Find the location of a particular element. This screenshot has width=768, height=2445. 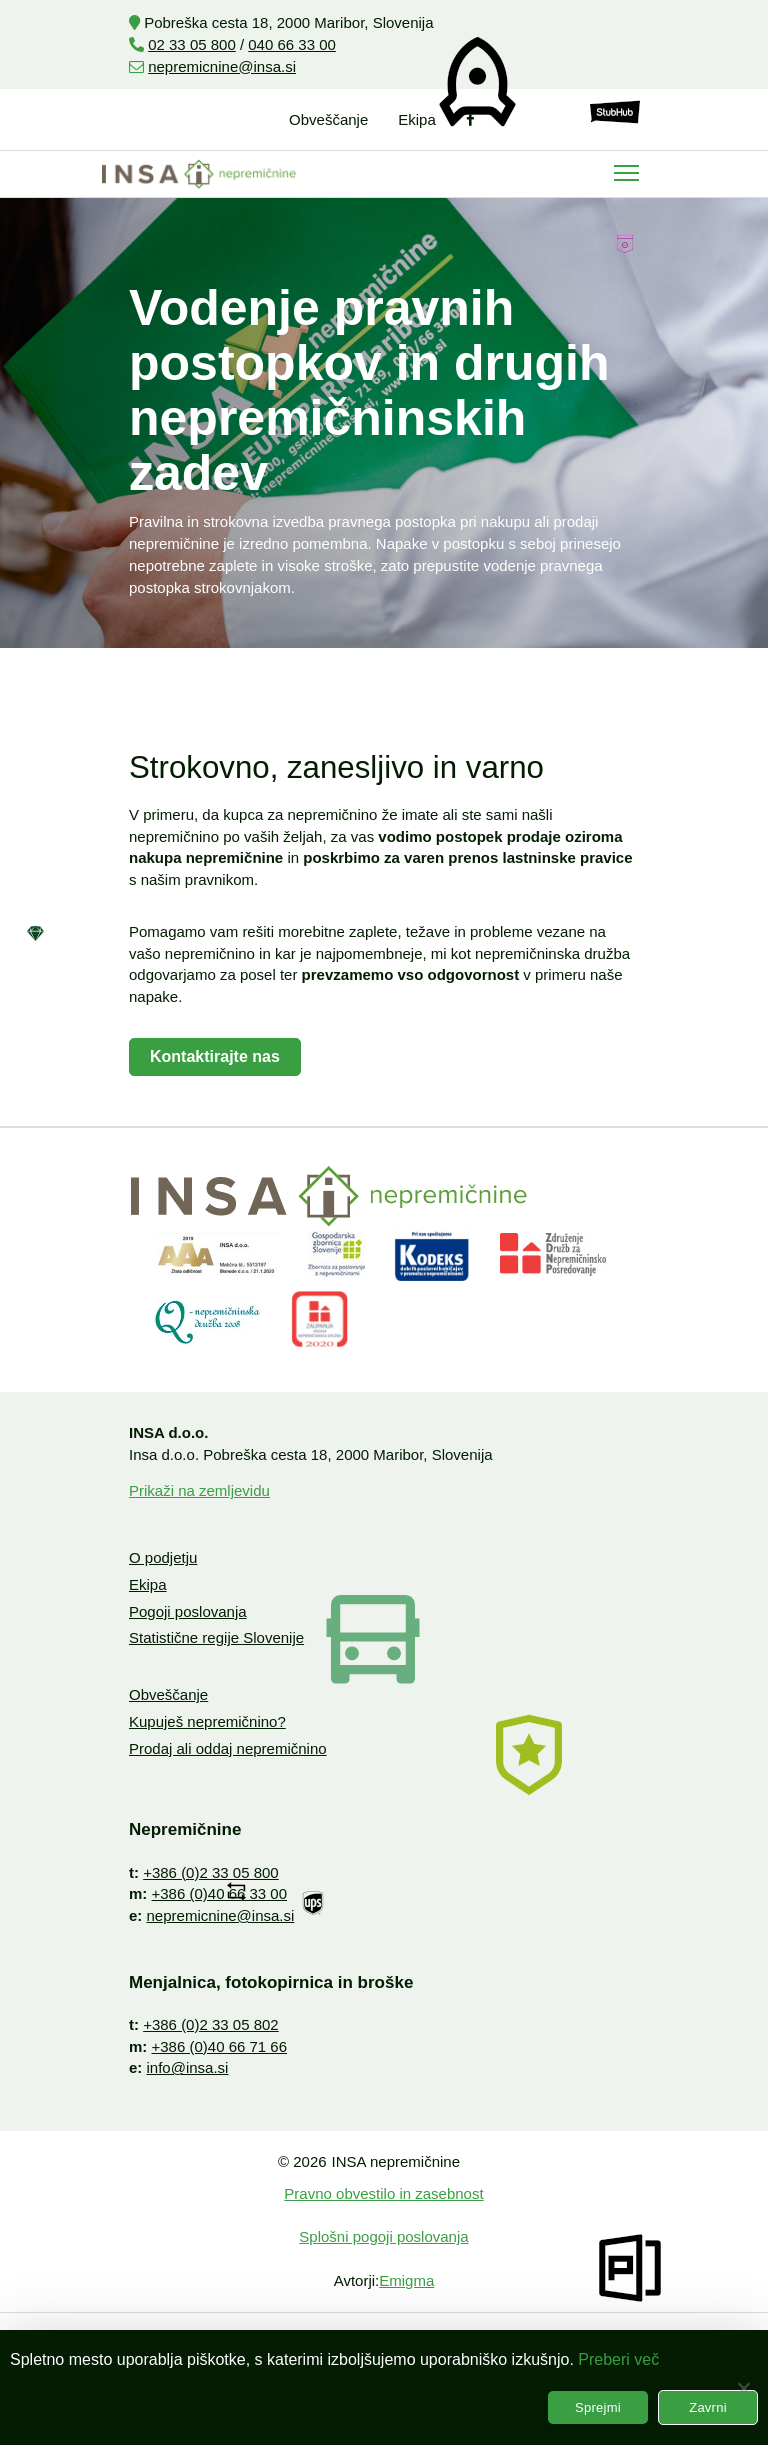

open a PowerPoint presentation file is located at coordinates (630, 2268).